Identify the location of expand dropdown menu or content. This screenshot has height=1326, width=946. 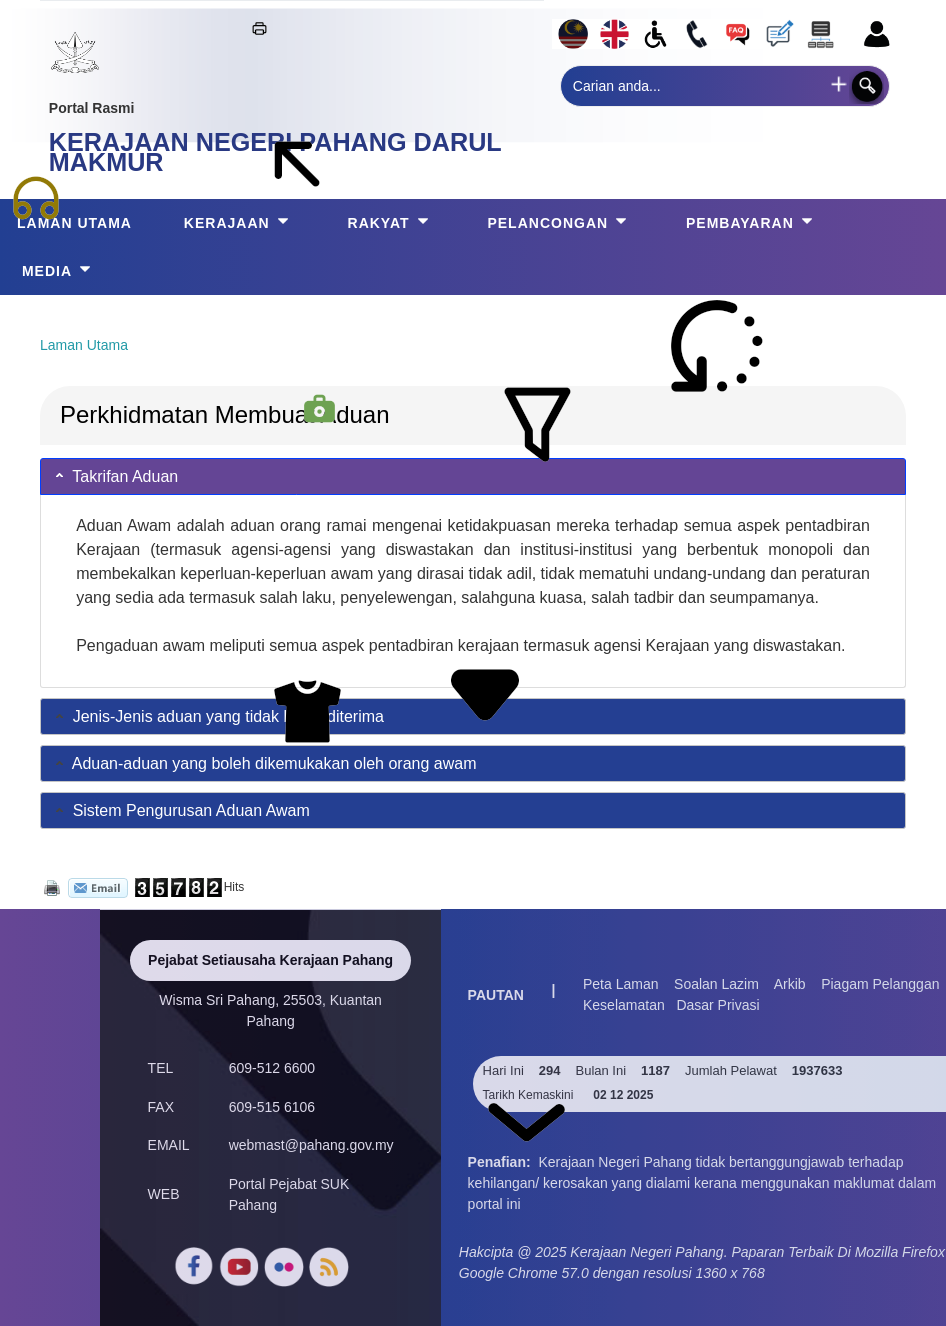
(526, 1119).